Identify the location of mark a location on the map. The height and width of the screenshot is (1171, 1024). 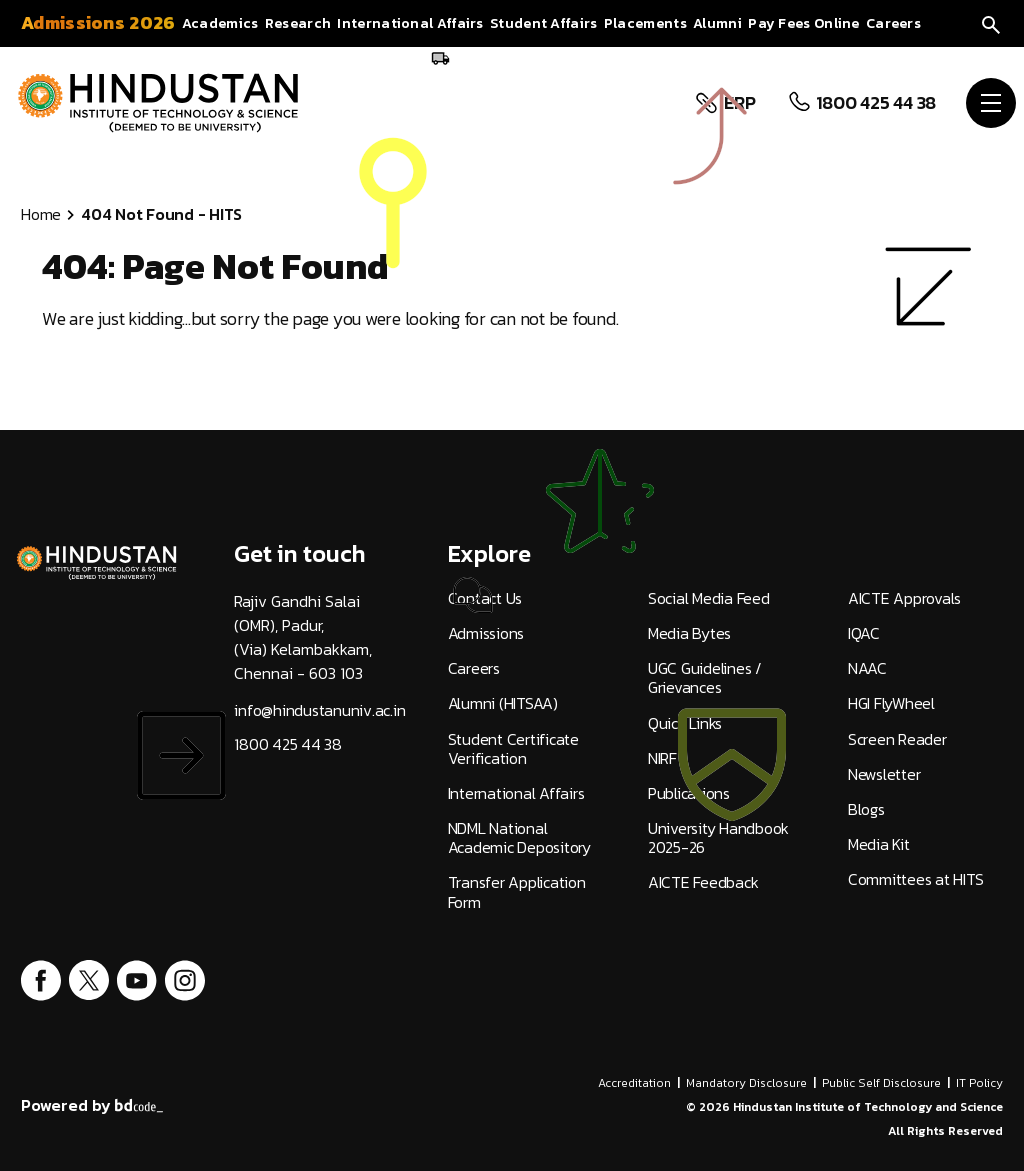
(393, 203).